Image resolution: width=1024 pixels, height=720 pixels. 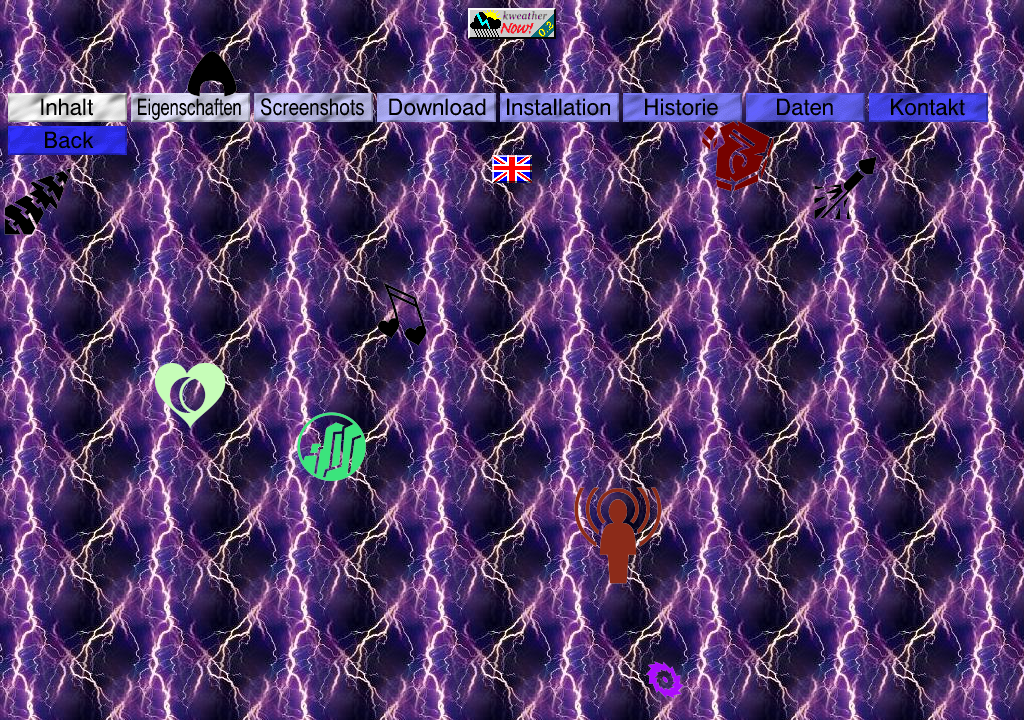 What do you see at coordinates (618, 535) in the screenshot?
I see `indicates psychic or telepathic abilities active` at bounding box center [618, 535].